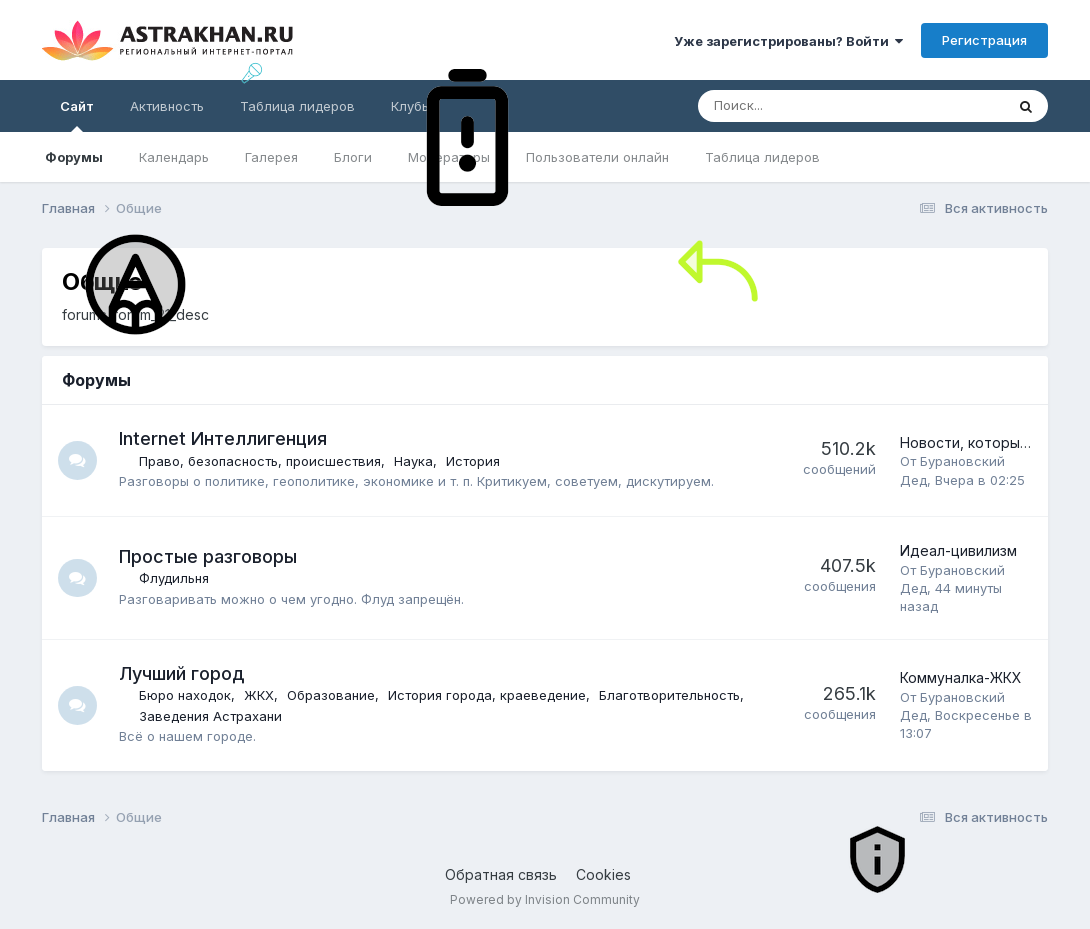  I want to click on edit or modify content, so click(135, 284).